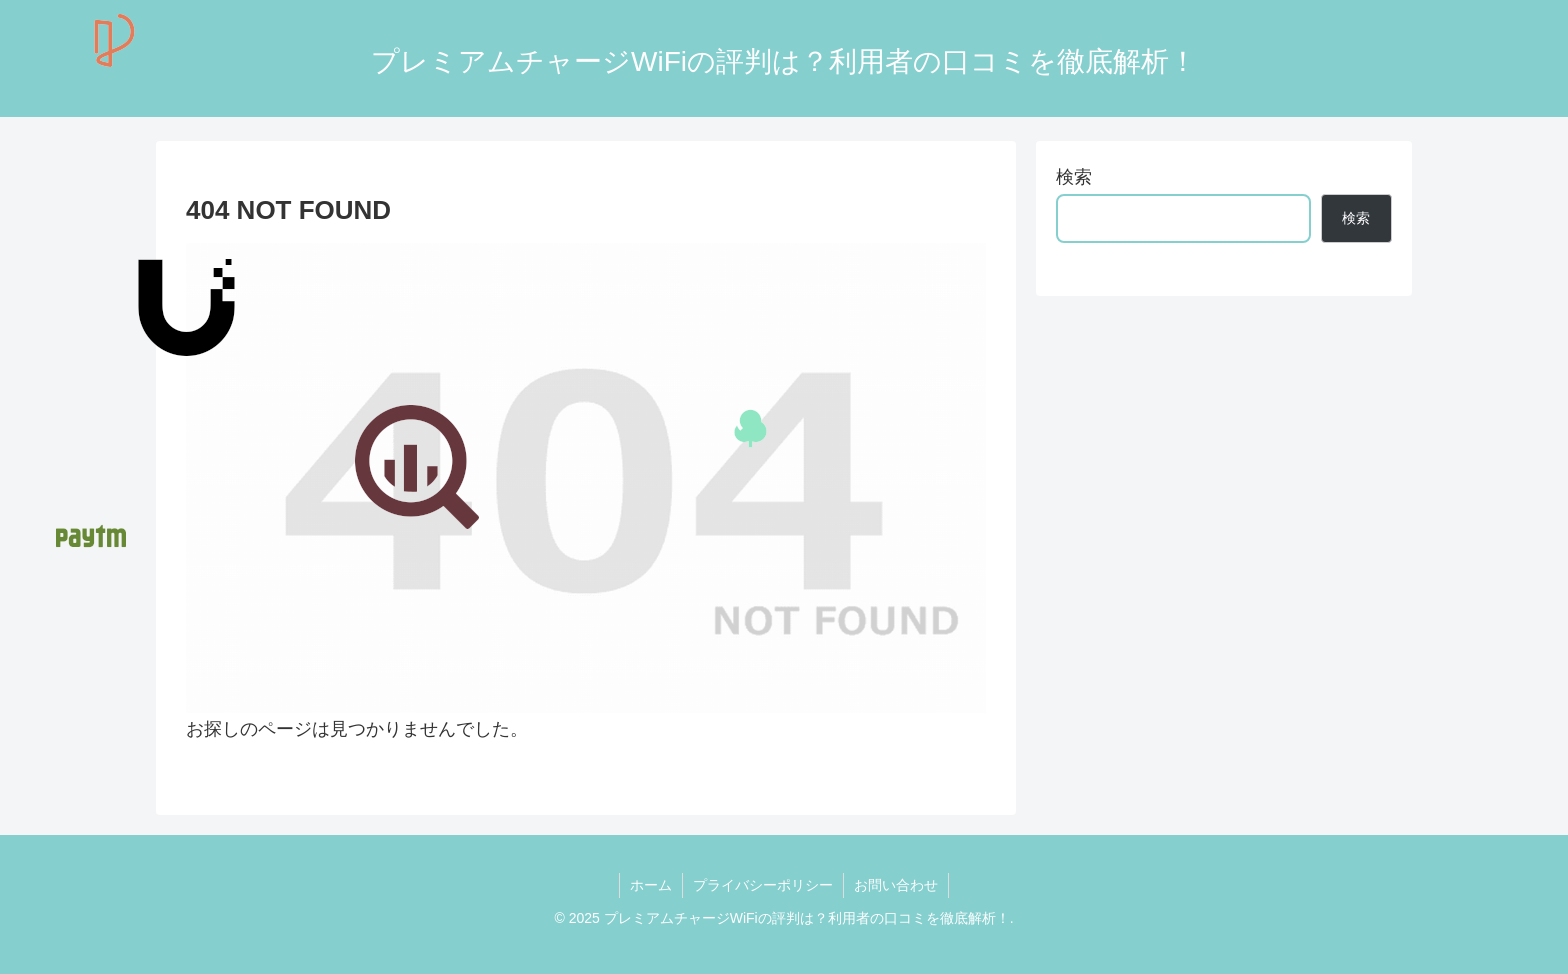 Image resolution: width=1568 pixels, height=974 pixels. I want to click on open Progate coding learning platform, so click(114, 40).